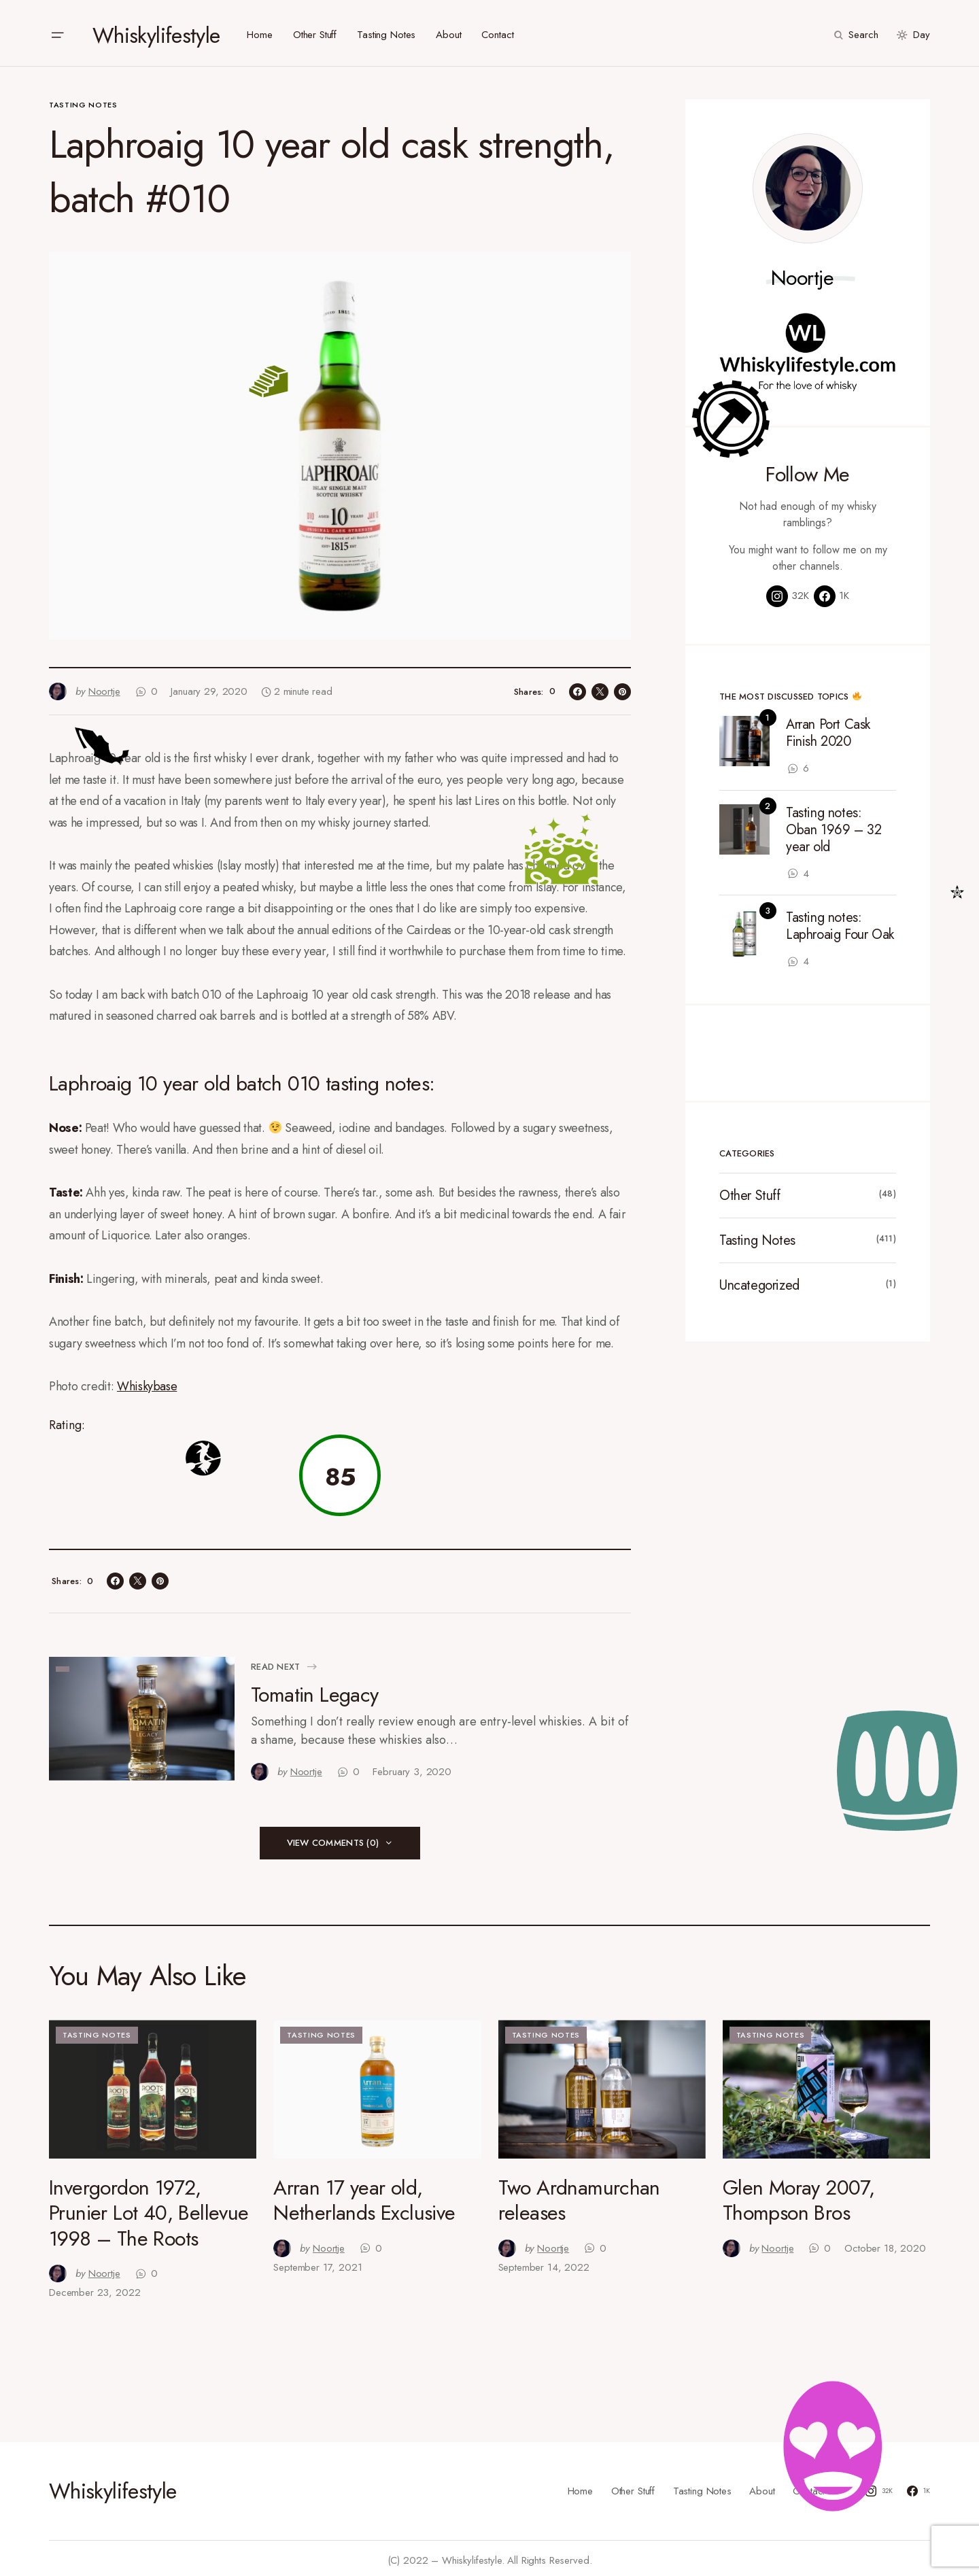 This screenshot has width=979, height=2576. I want to click on view your in-game currency or coins, so click(561, 848).